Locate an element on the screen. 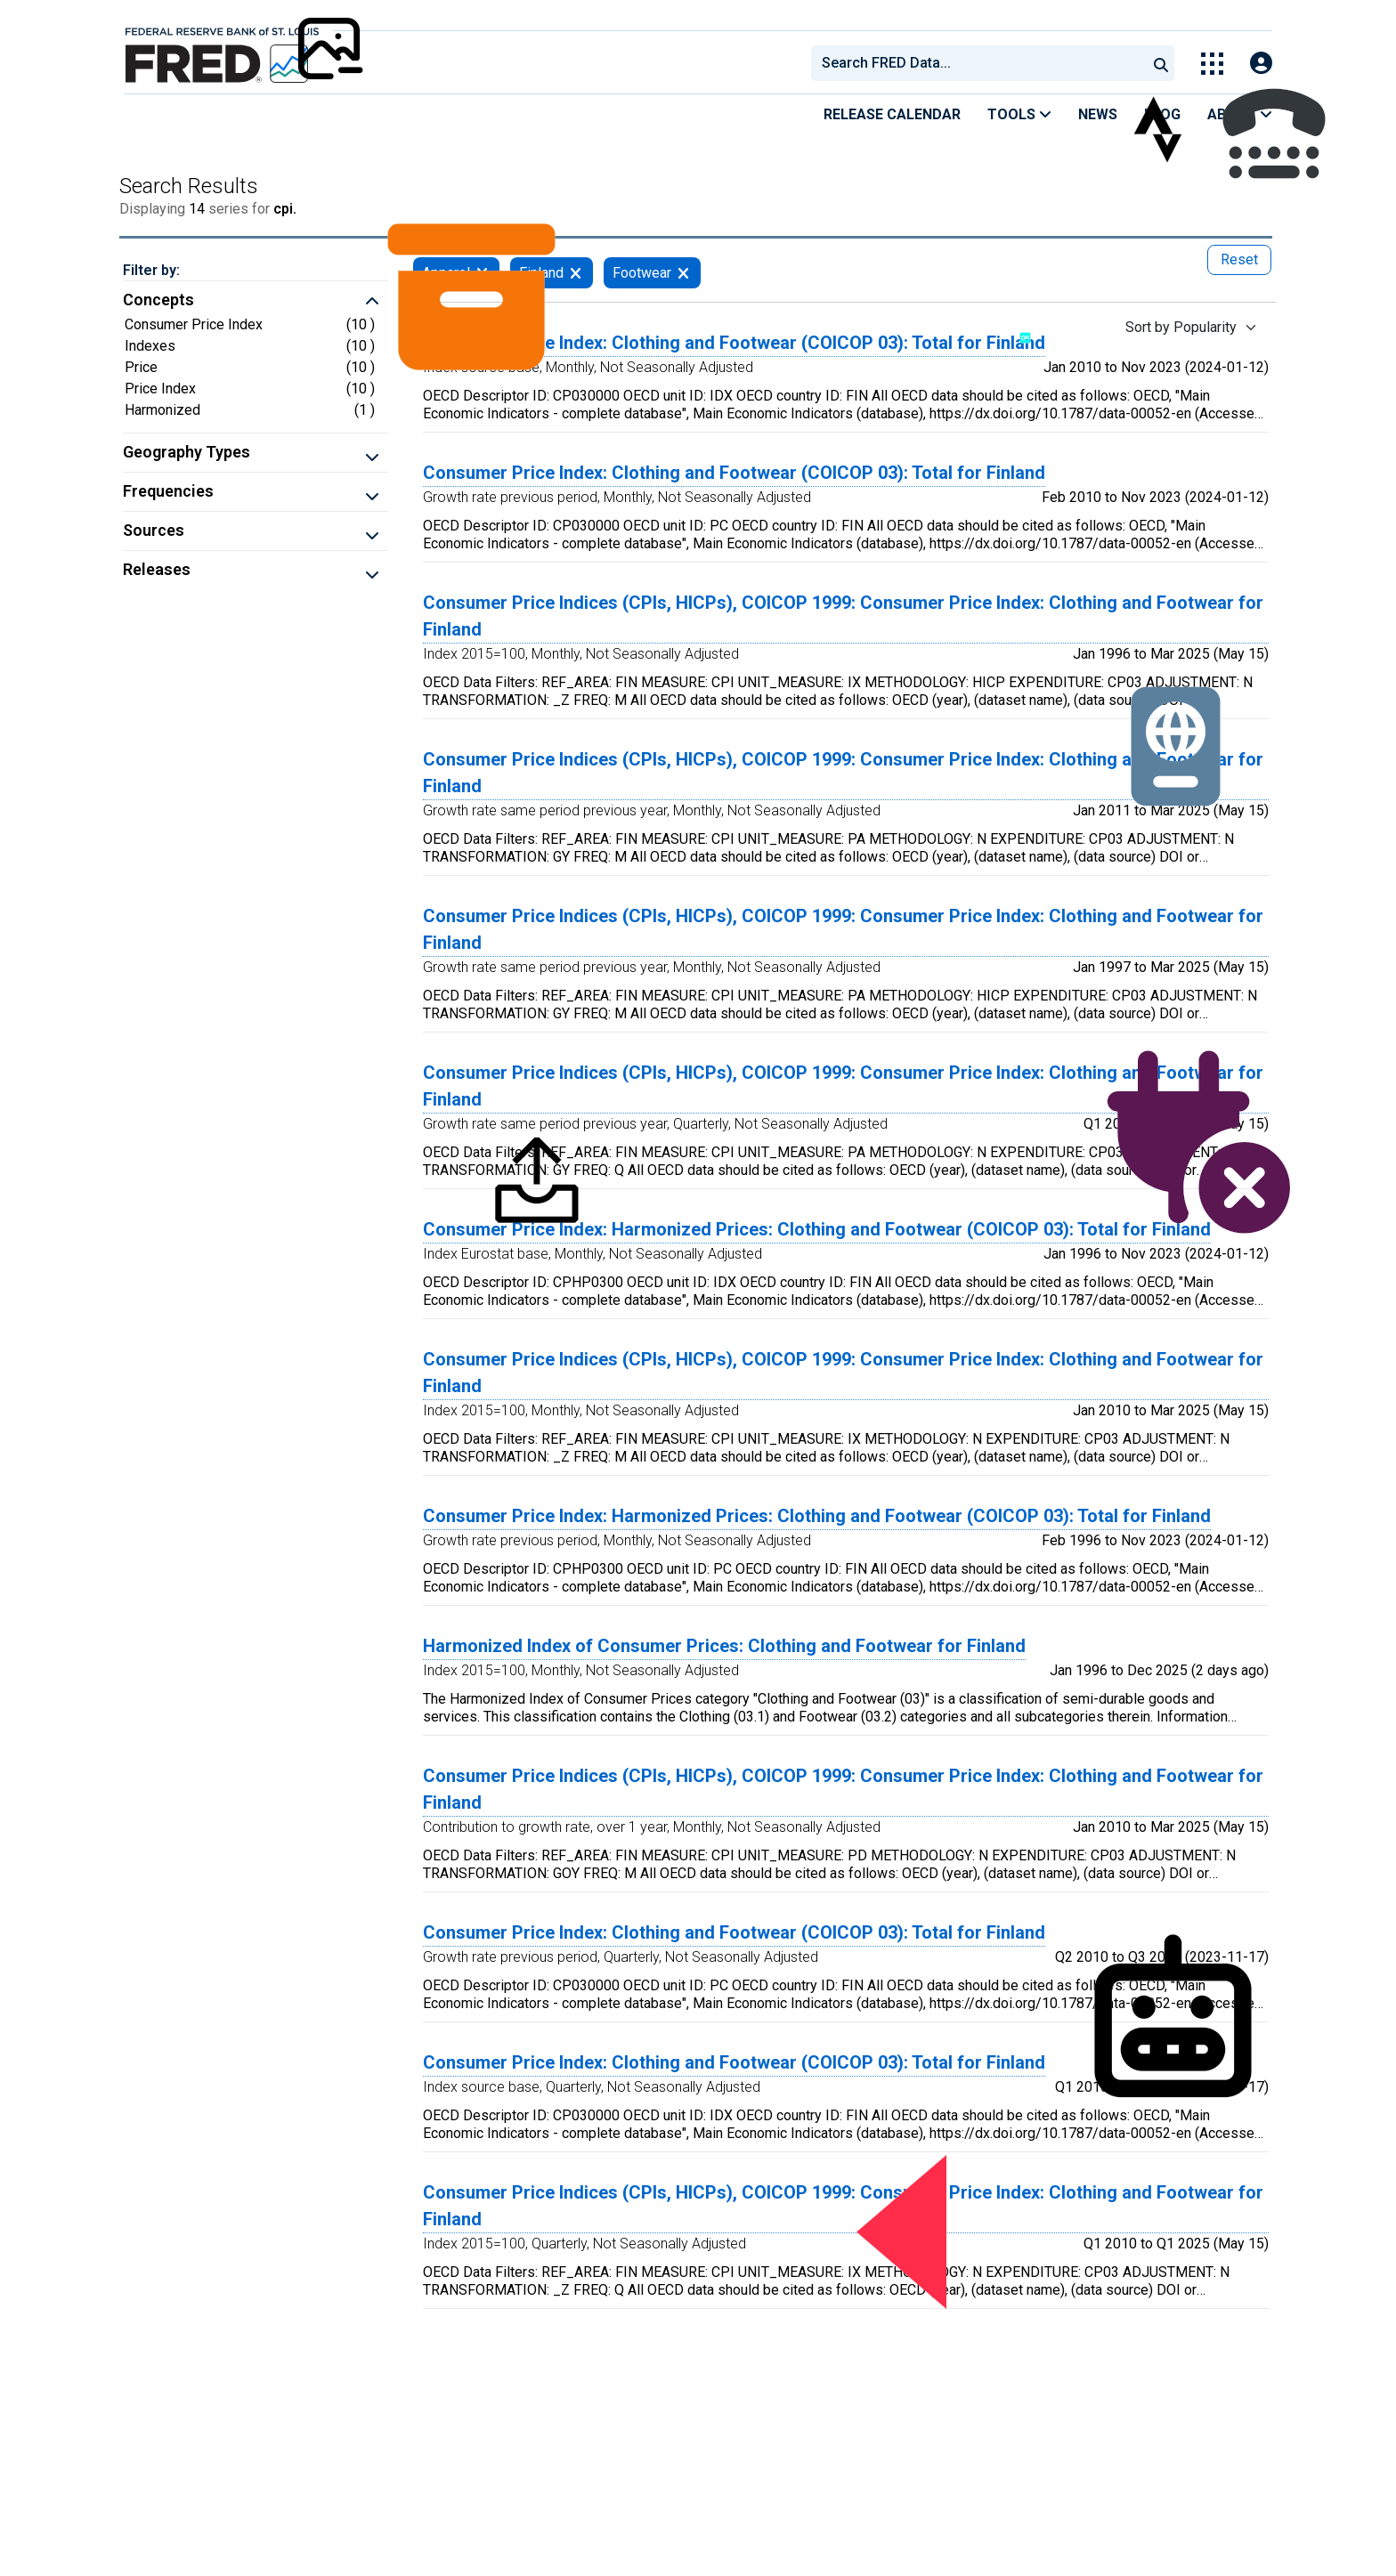  access passport or travel documents is located at coordinates (1175, 746).